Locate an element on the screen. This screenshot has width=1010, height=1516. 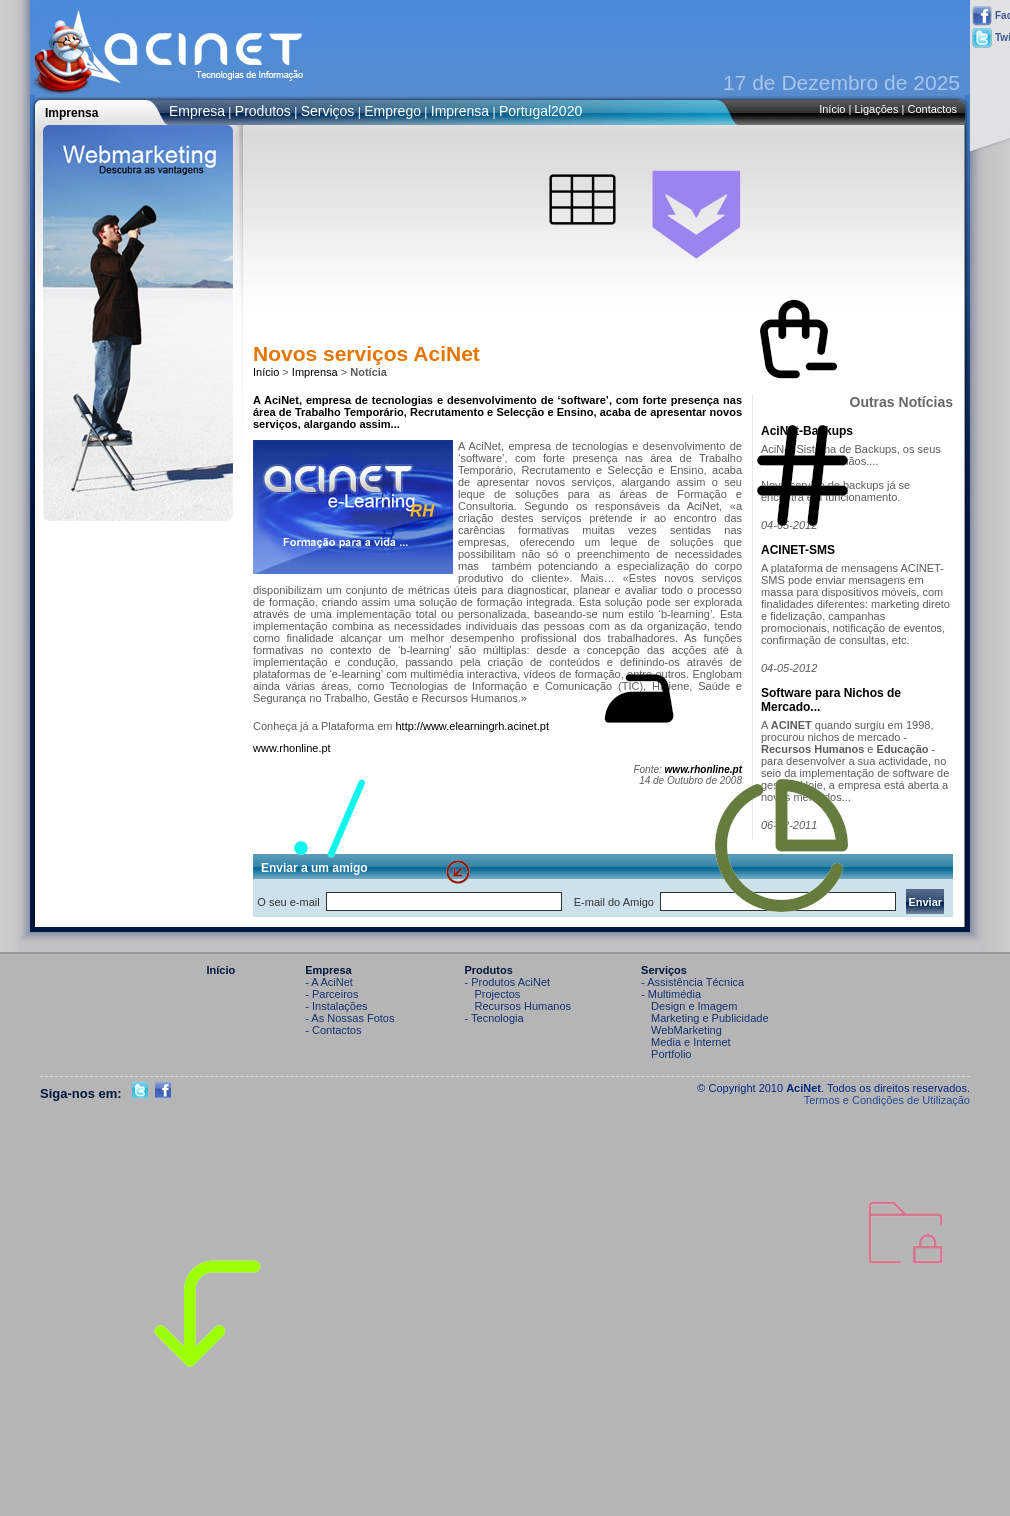
indicates membership in Discord's HypeSquad House of Bravery is located at coordinates (696, 214).